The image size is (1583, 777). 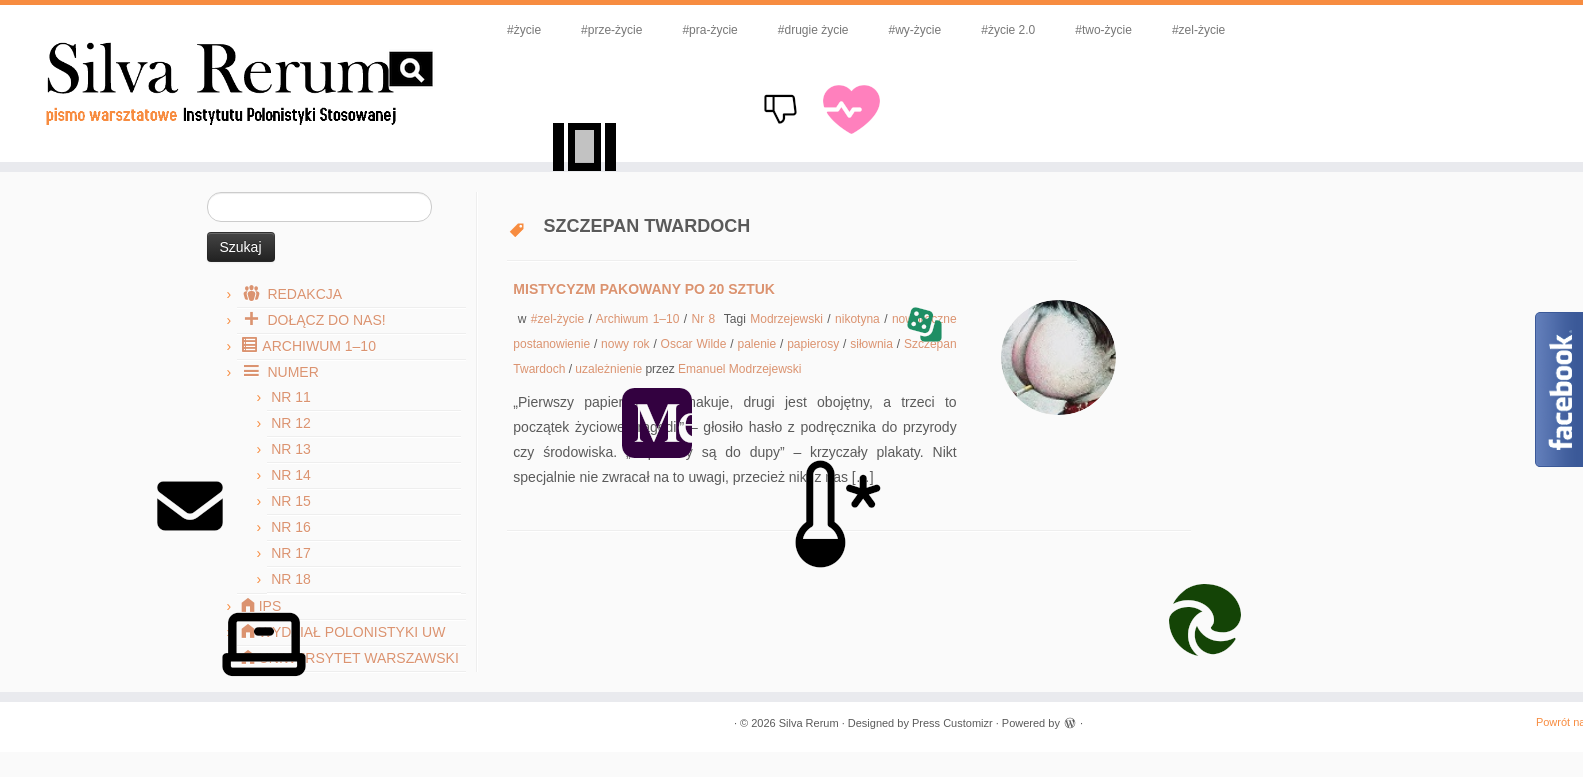 I want to click on dislike or downvote content, so click(x=780, y=107).